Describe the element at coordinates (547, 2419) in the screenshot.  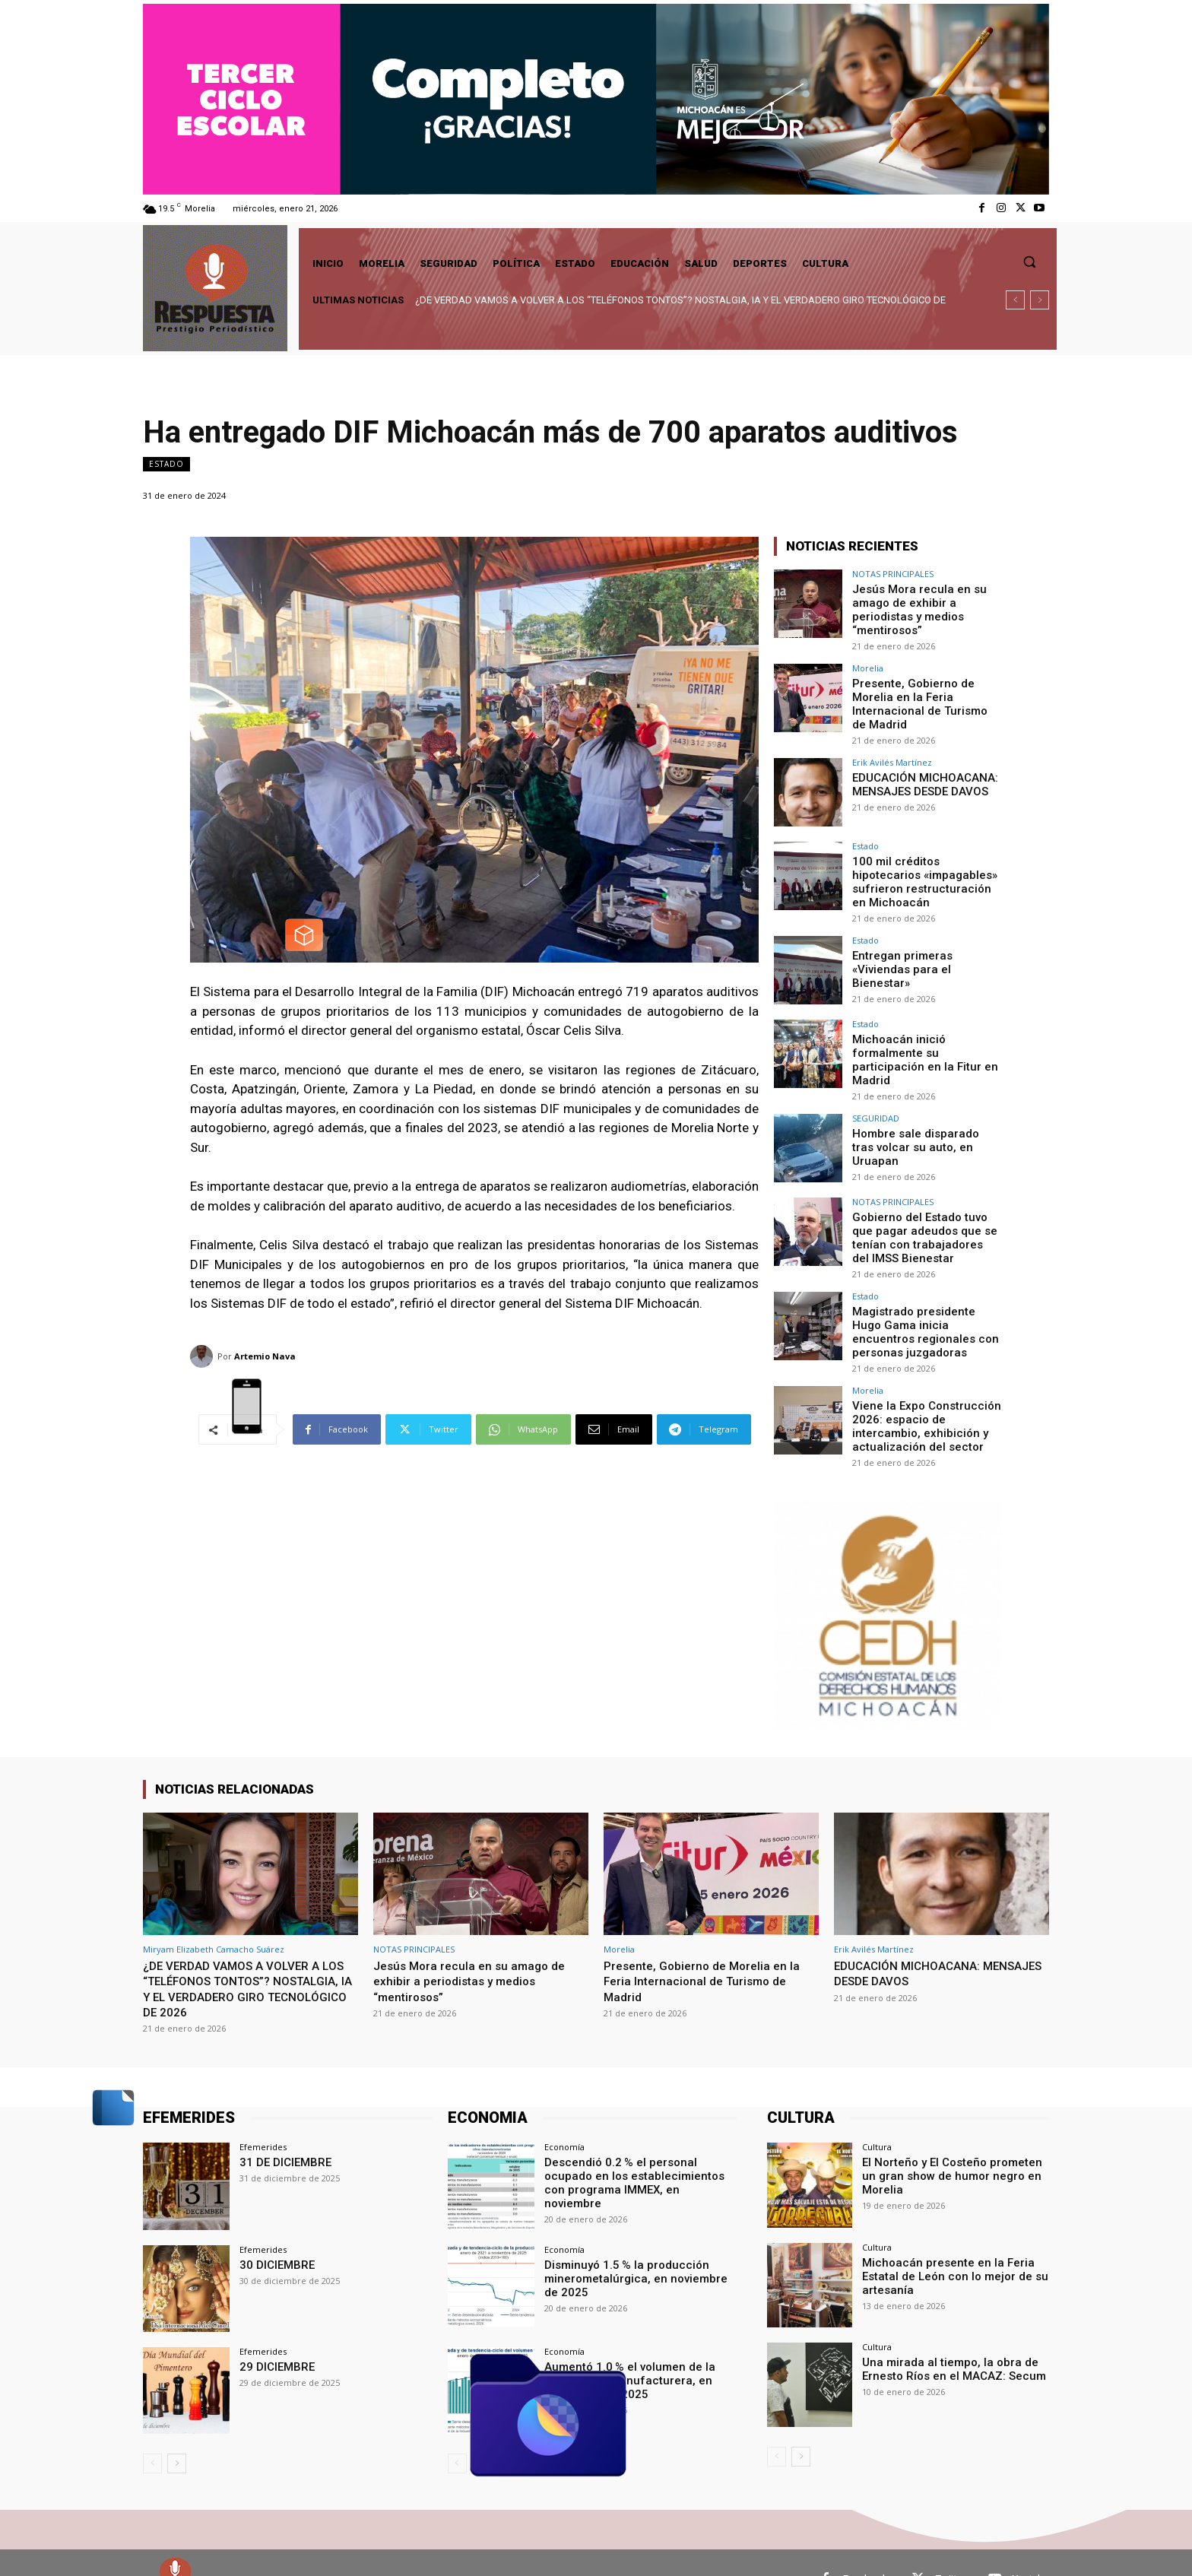
I see `open wondershare pixcut project folder` at that location.